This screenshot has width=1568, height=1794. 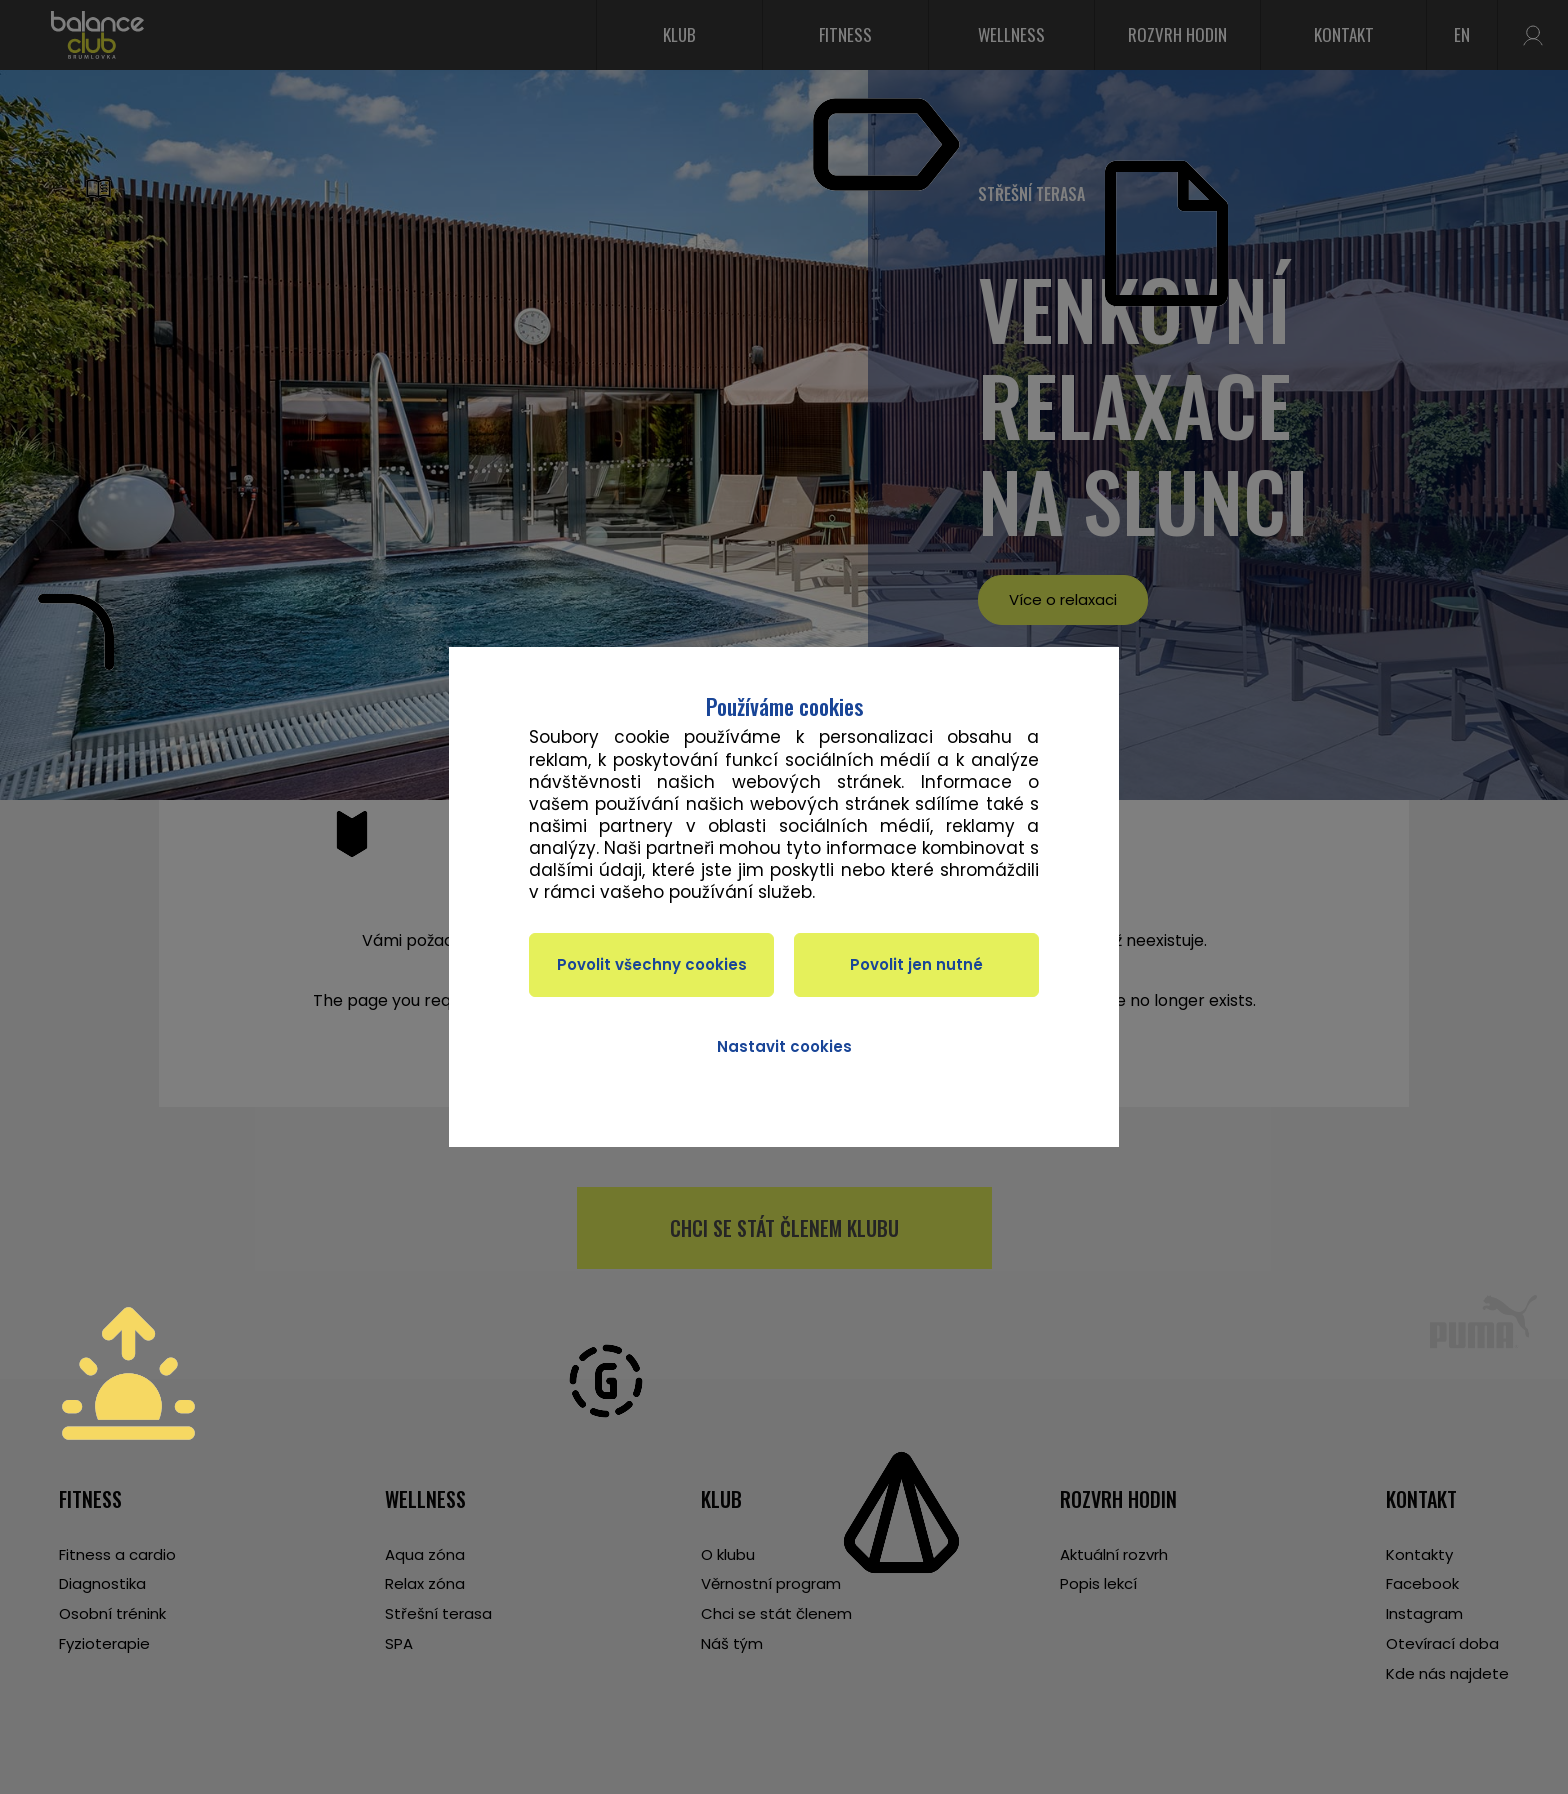 What do you see at coordinates (1166, 233) in the screenshot?
I see `view or open a document` at bounding box center [1166, 233].